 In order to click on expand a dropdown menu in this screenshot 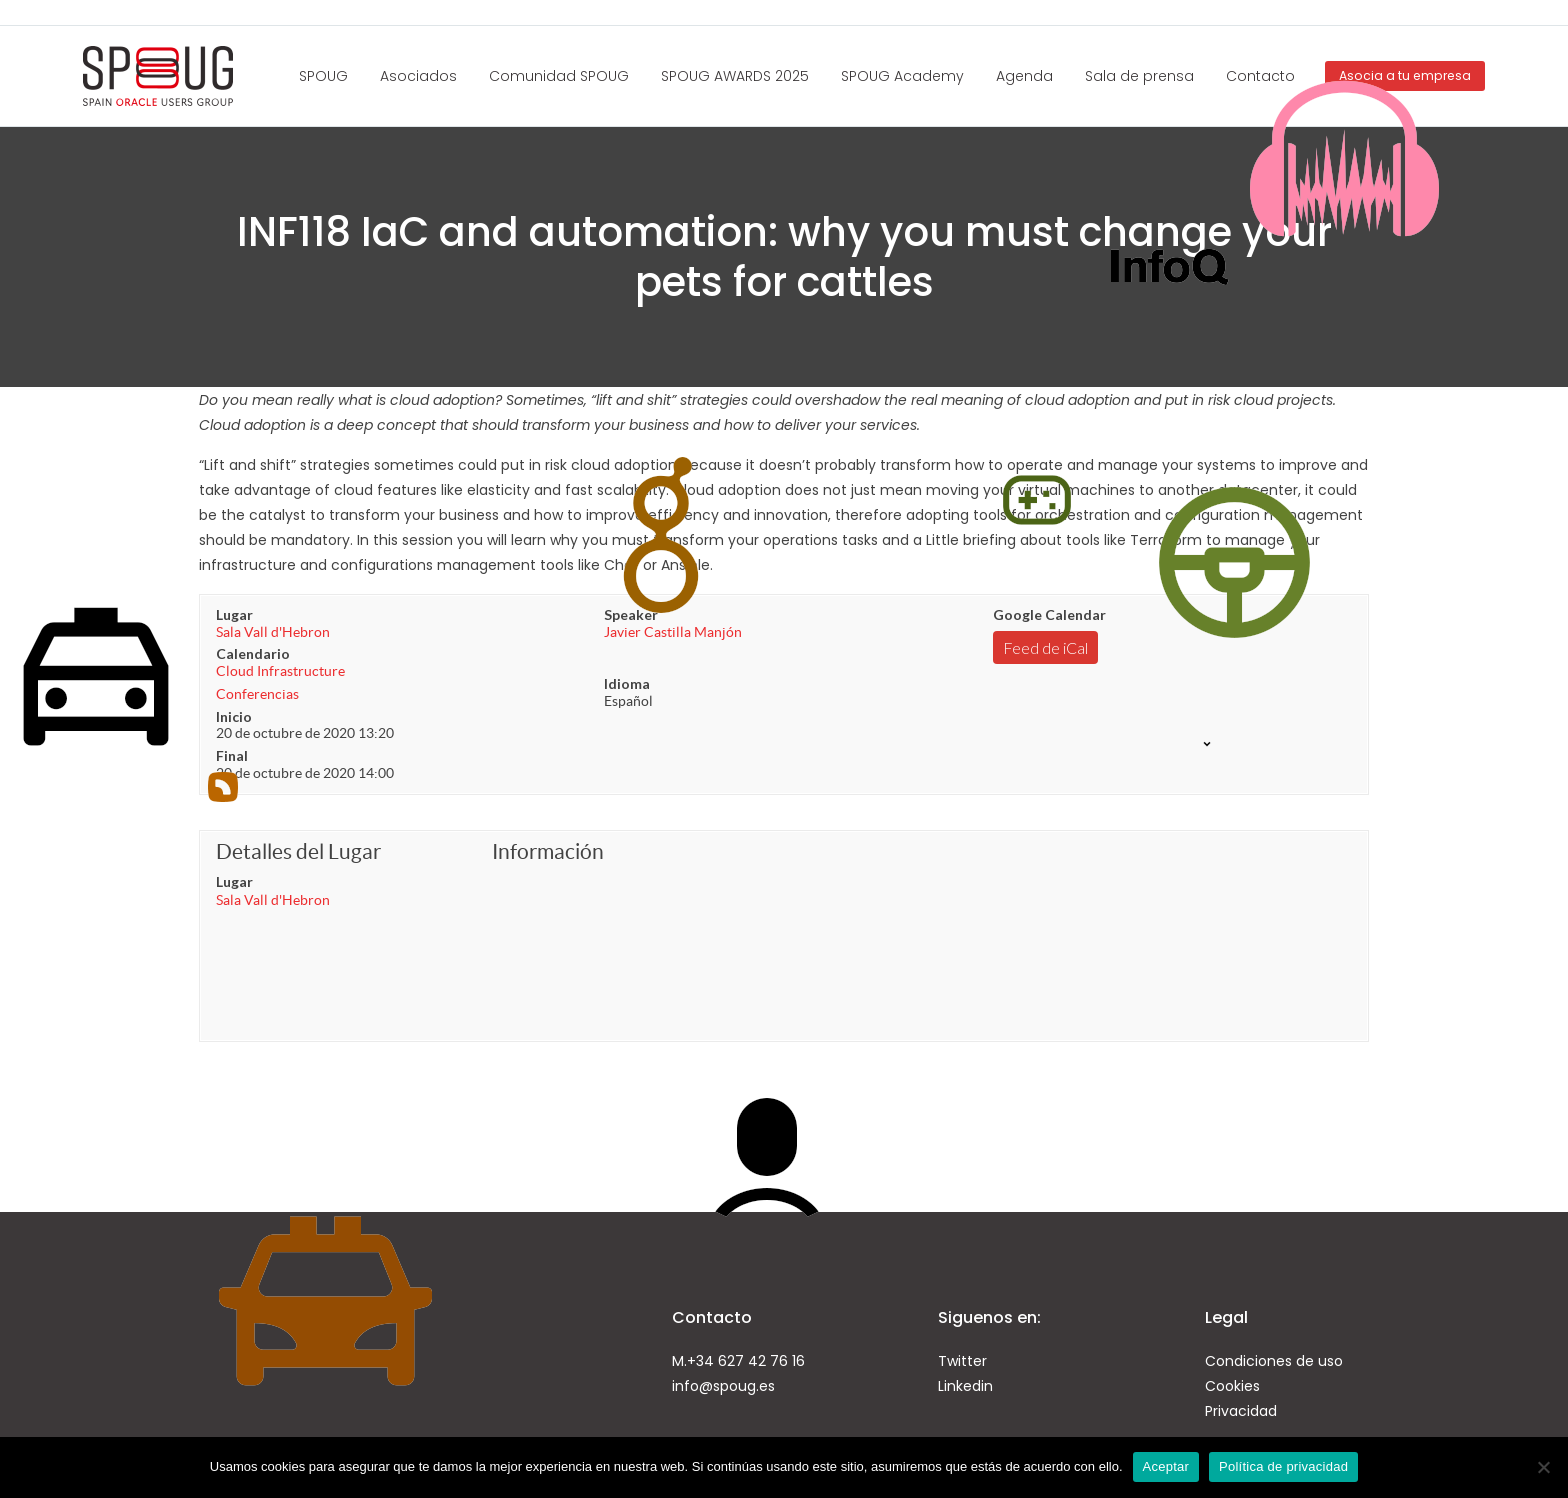, I will do `click(1207, 744)`.